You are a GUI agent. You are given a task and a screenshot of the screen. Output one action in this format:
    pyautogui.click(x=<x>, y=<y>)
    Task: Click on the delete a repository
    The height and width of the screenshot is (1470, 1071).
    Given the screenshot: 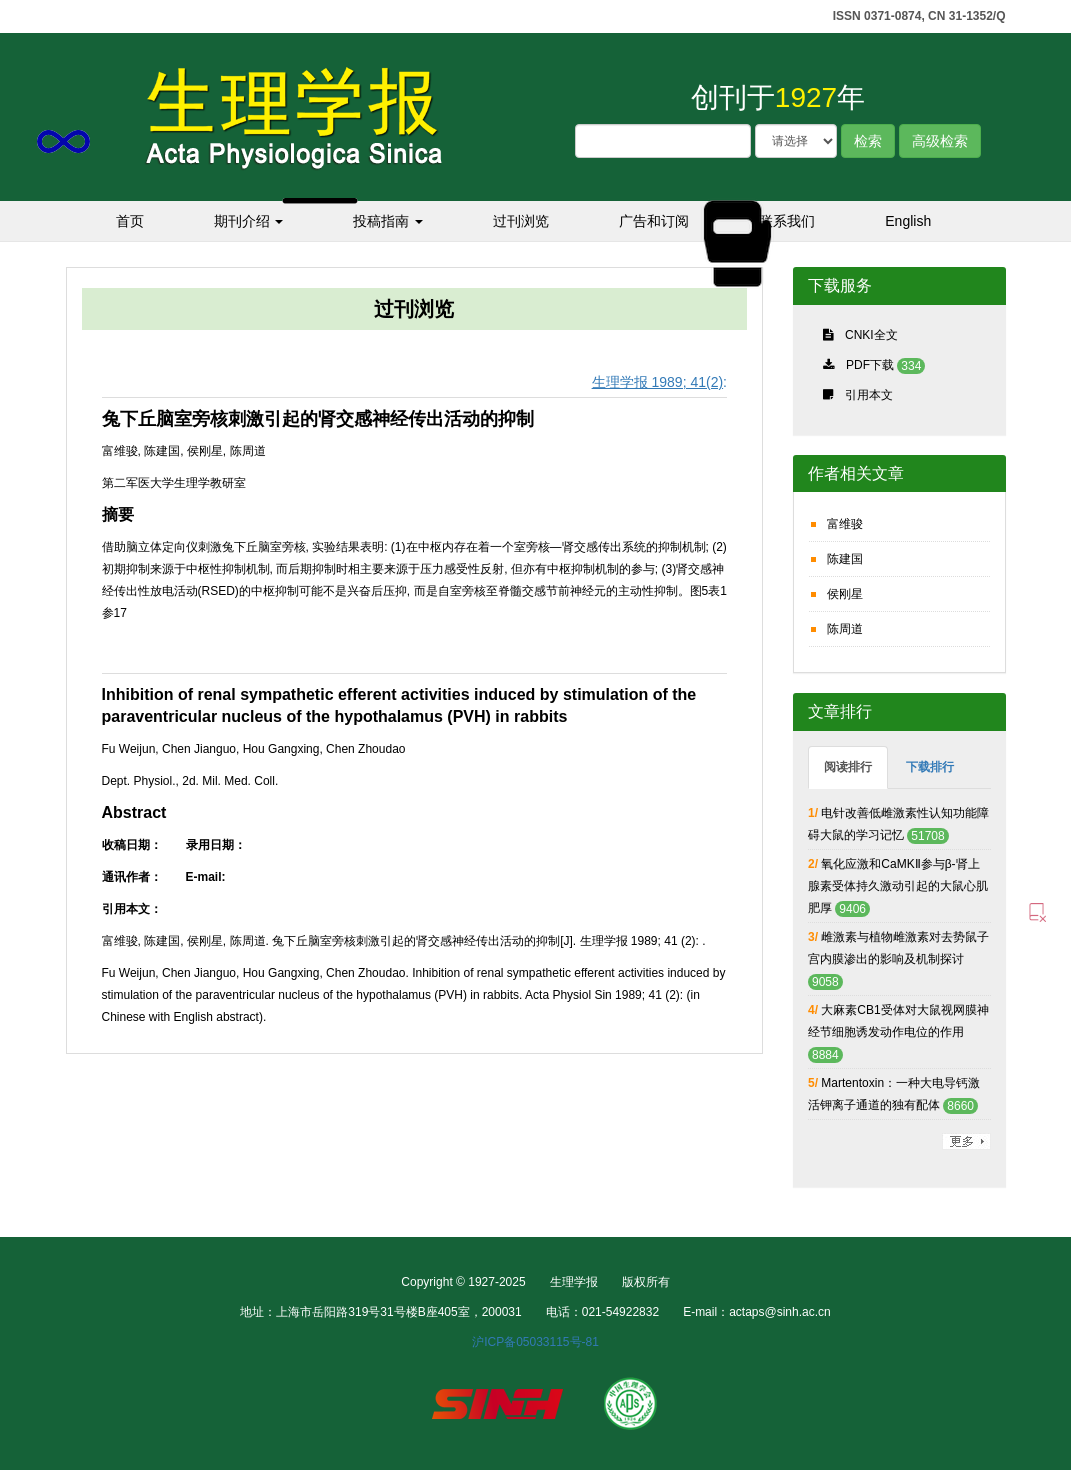 What is the action you would take?
    pyautogui.click(x=1036, y=912)
    